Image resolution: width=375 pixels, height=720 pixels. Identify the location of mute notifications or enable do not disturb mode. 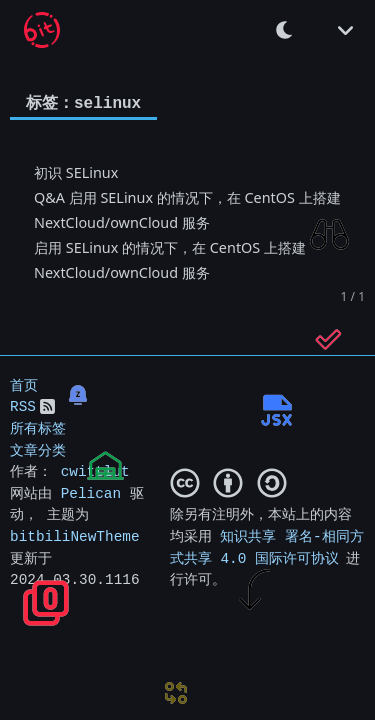
(78, 395).